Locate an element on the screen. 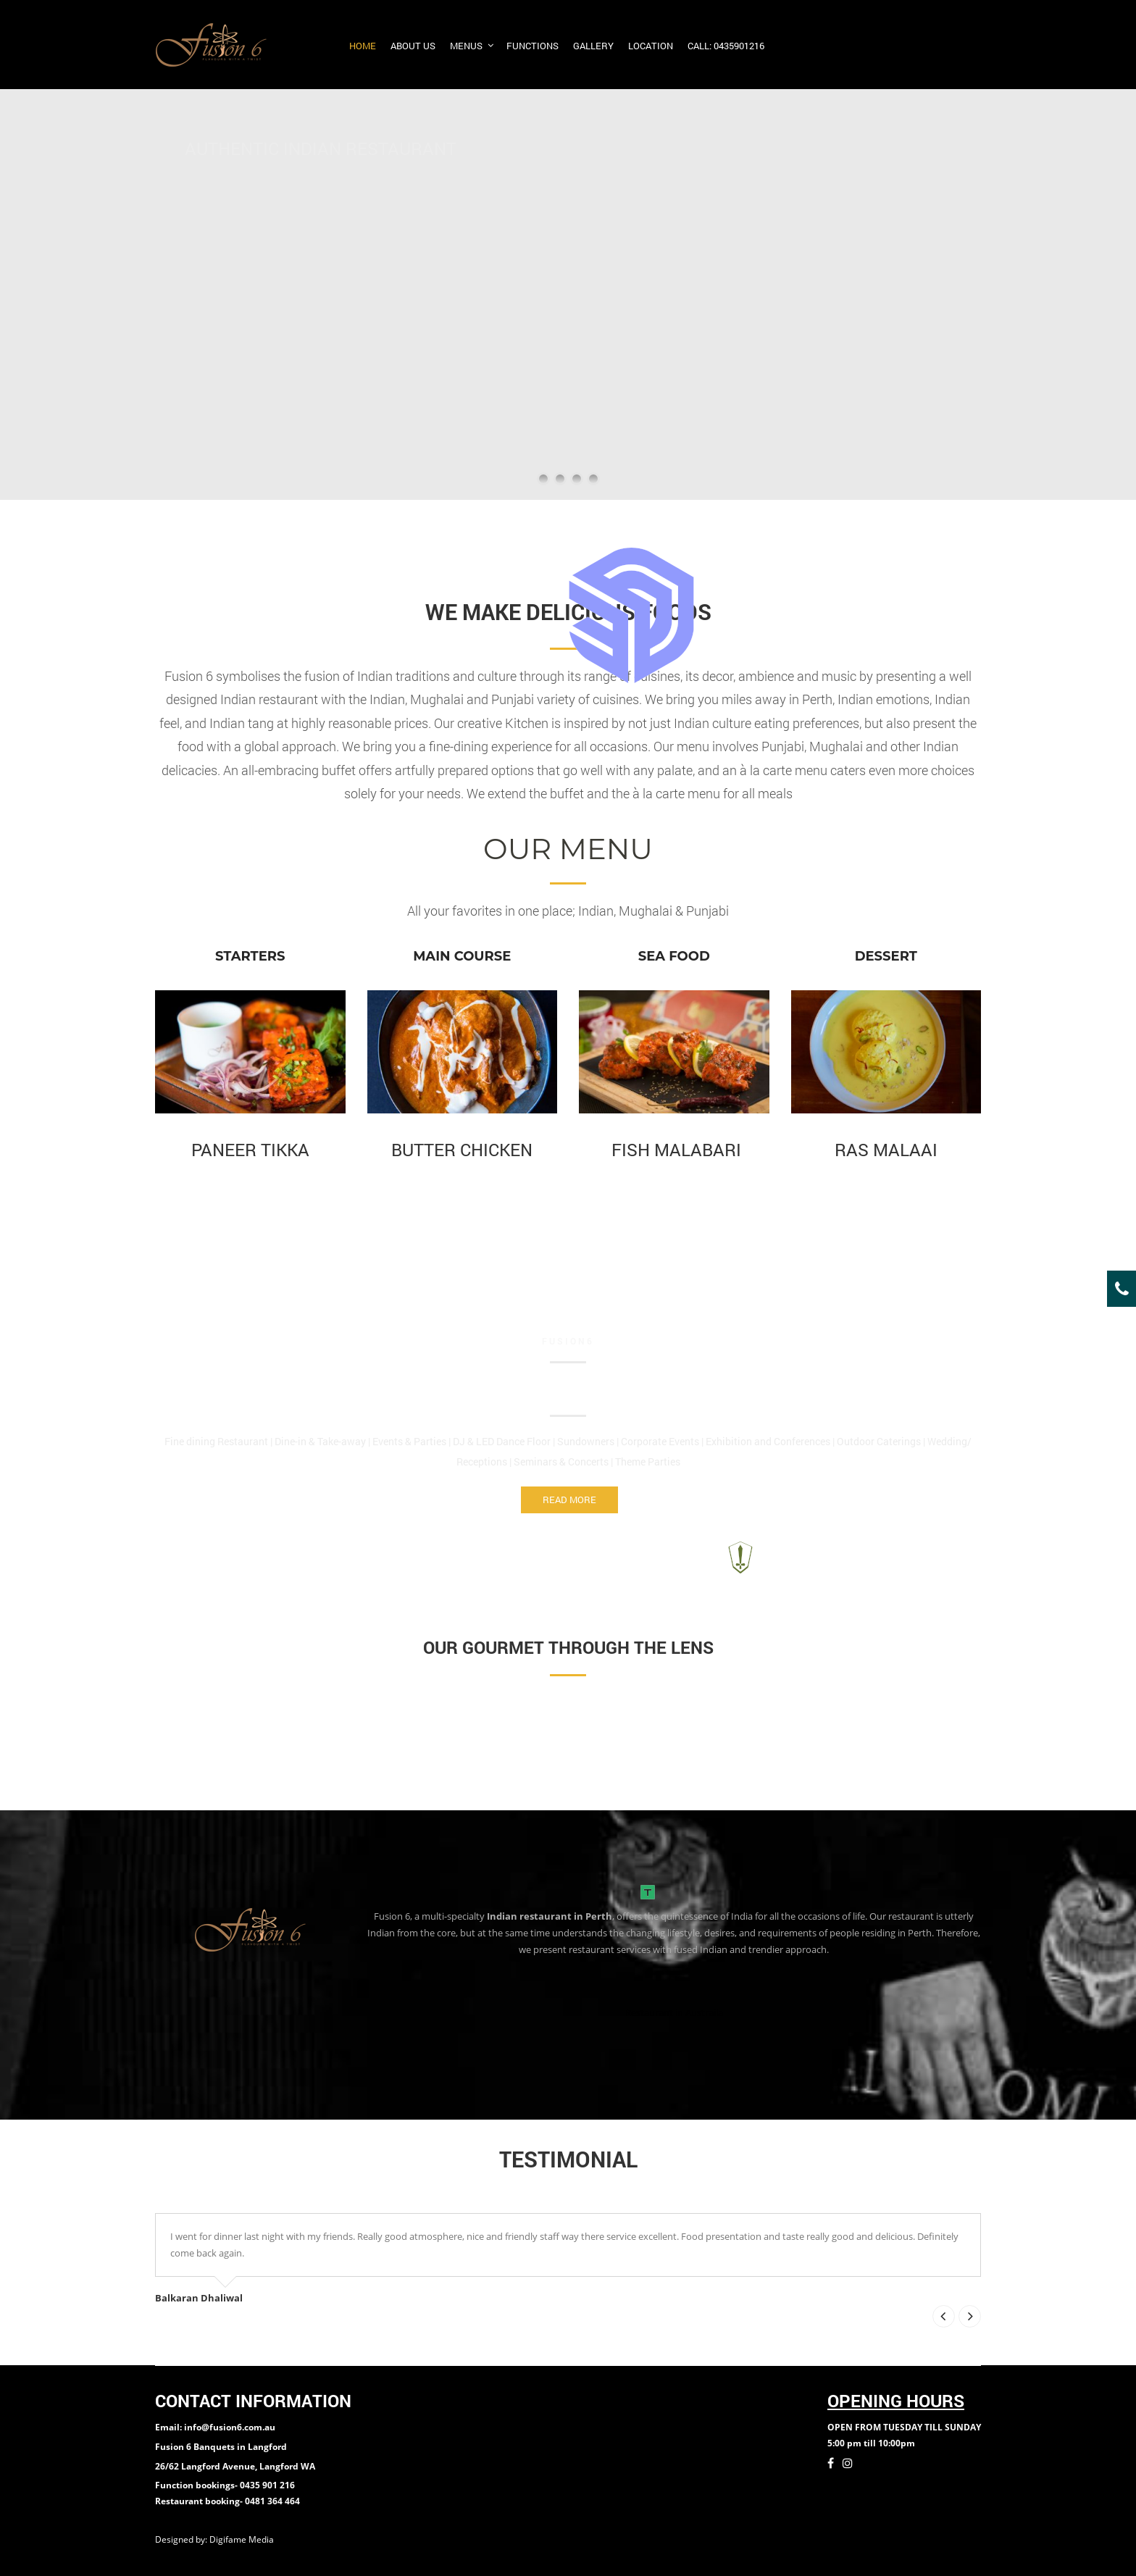  open text formatting or typography options is located at coordinates (648, 1892).